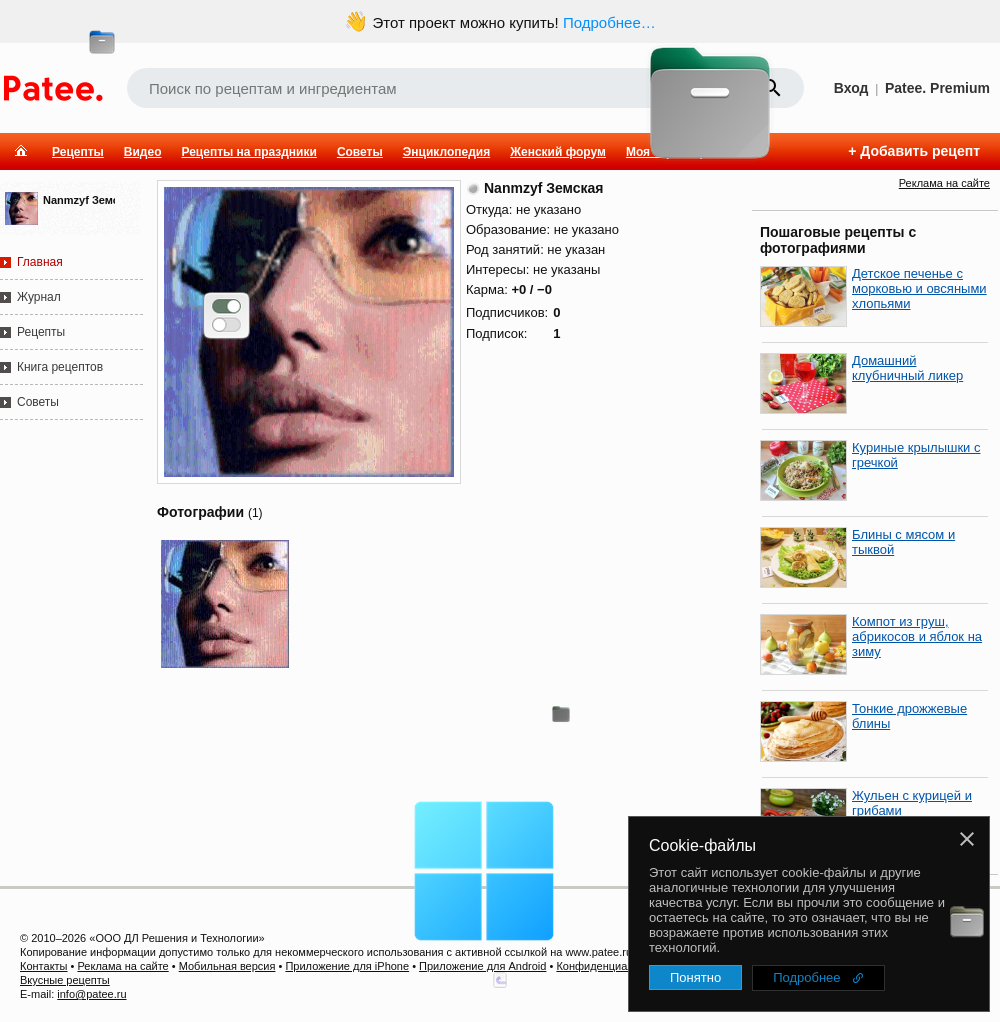 This screenshot has height=1022, width=1000. What do you see at coordinates (967, 921) in the screenshot?
I see `open file manager application` at bounding box center [967, 921].